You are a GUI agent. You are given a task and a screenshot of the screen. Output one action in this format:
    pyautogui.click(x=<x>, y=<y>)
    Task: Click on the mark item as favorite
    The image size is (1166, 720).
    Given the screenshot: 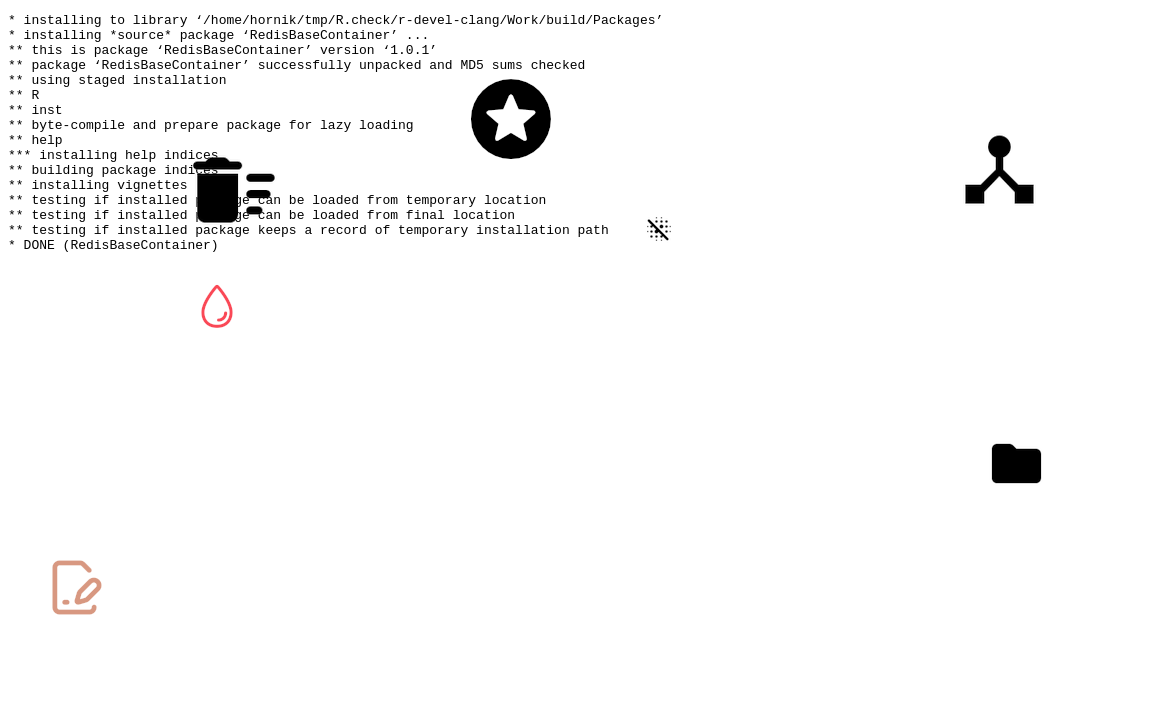 What is the action you would take?
    pyautogui.click(x=511, y=119)
    